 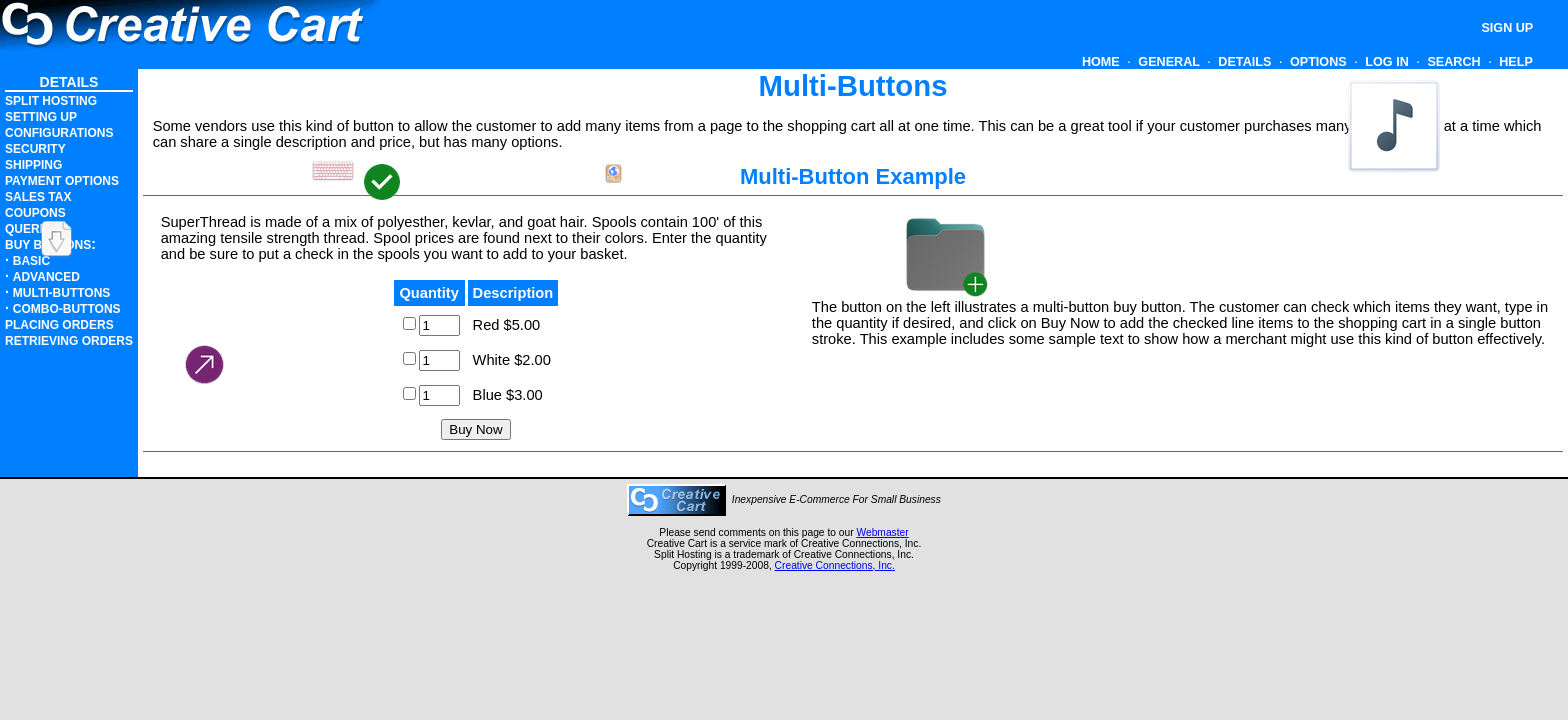 I want to click on indicates a pink external keyboard is connected, so click(x=333, y=171).